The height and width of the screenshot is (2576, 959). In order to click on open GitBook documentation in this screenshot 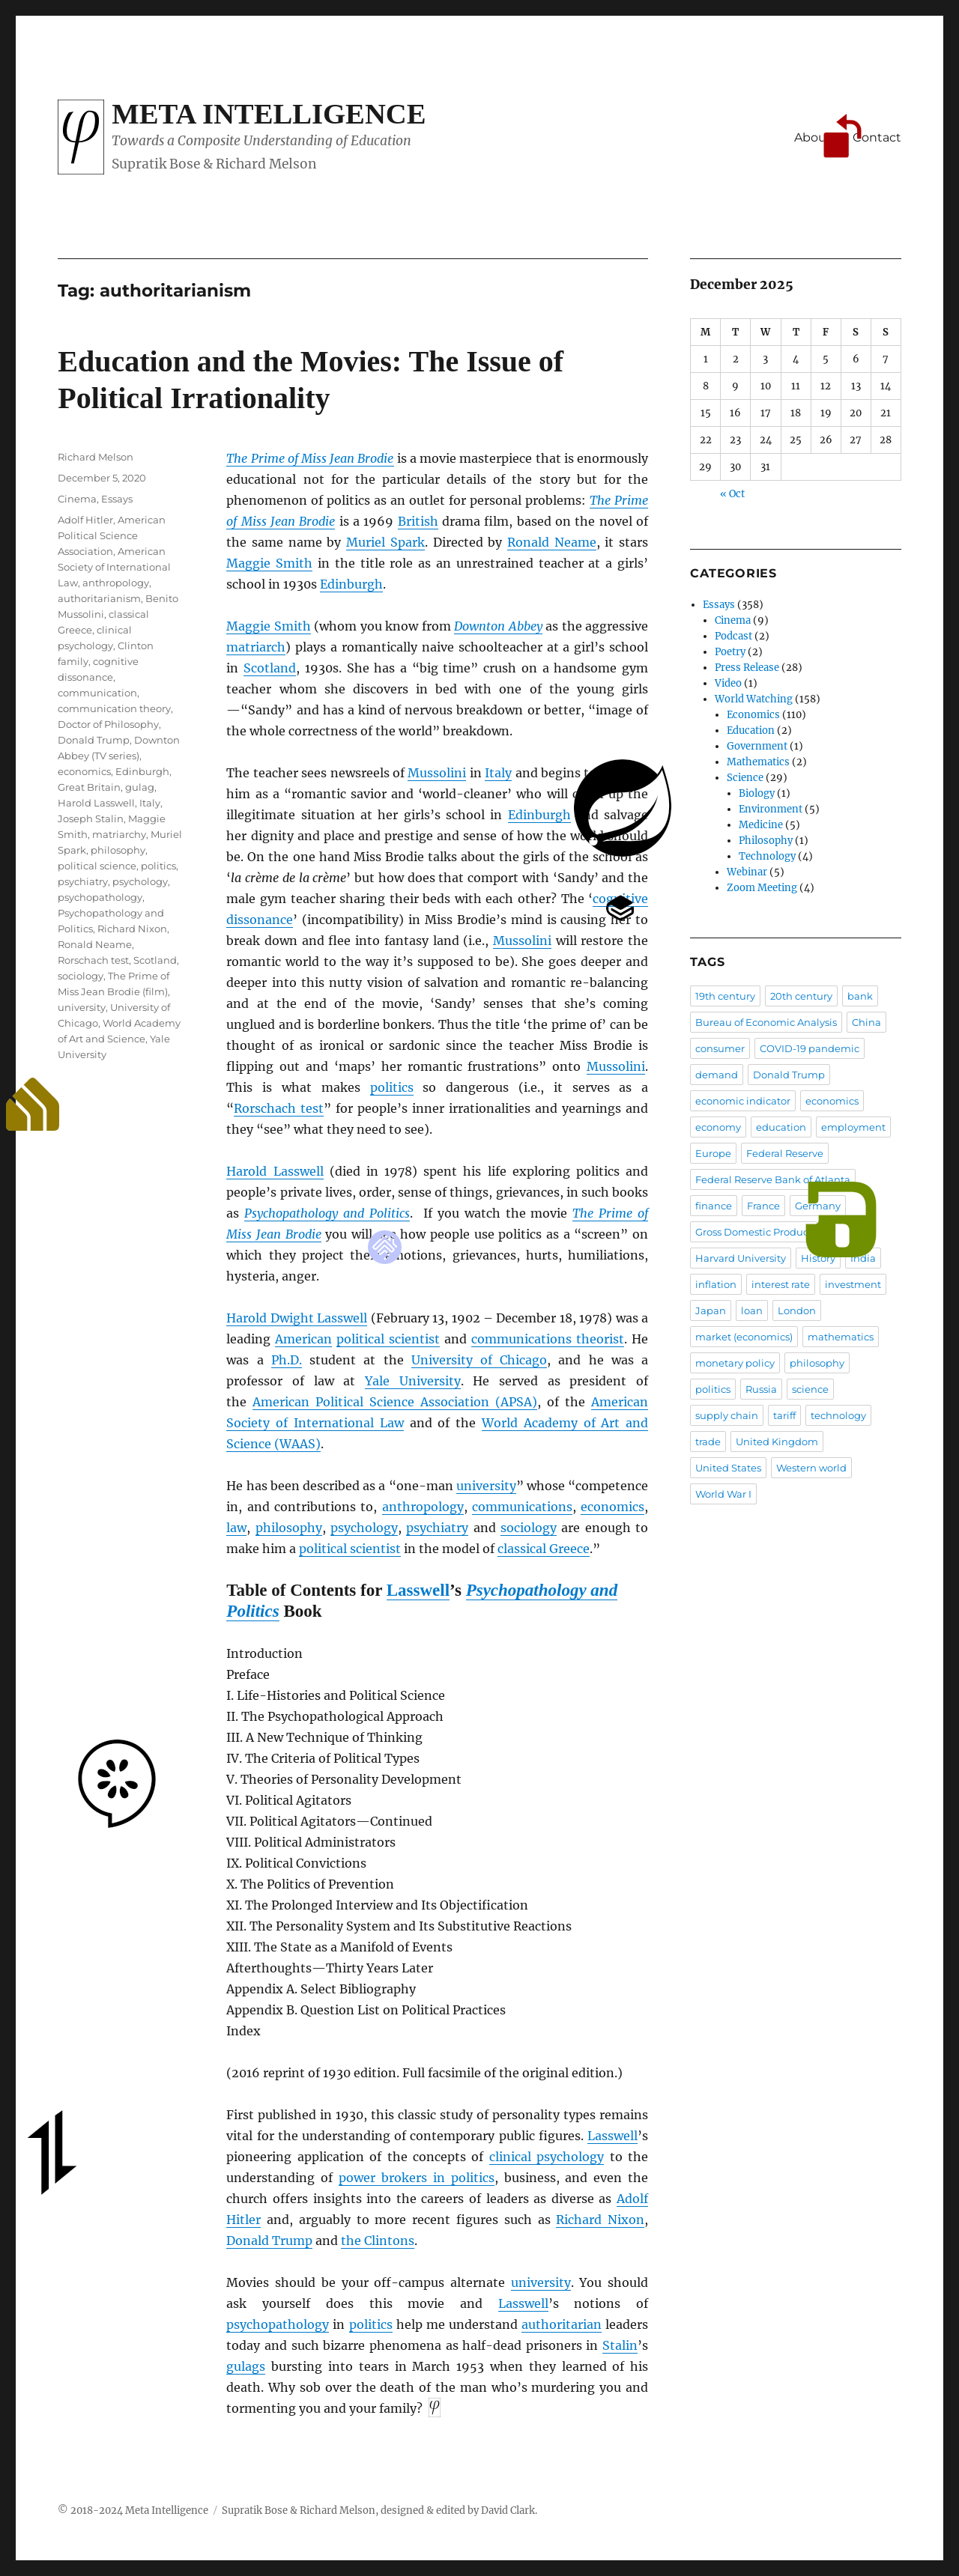, I will do `click(620, 908)`.